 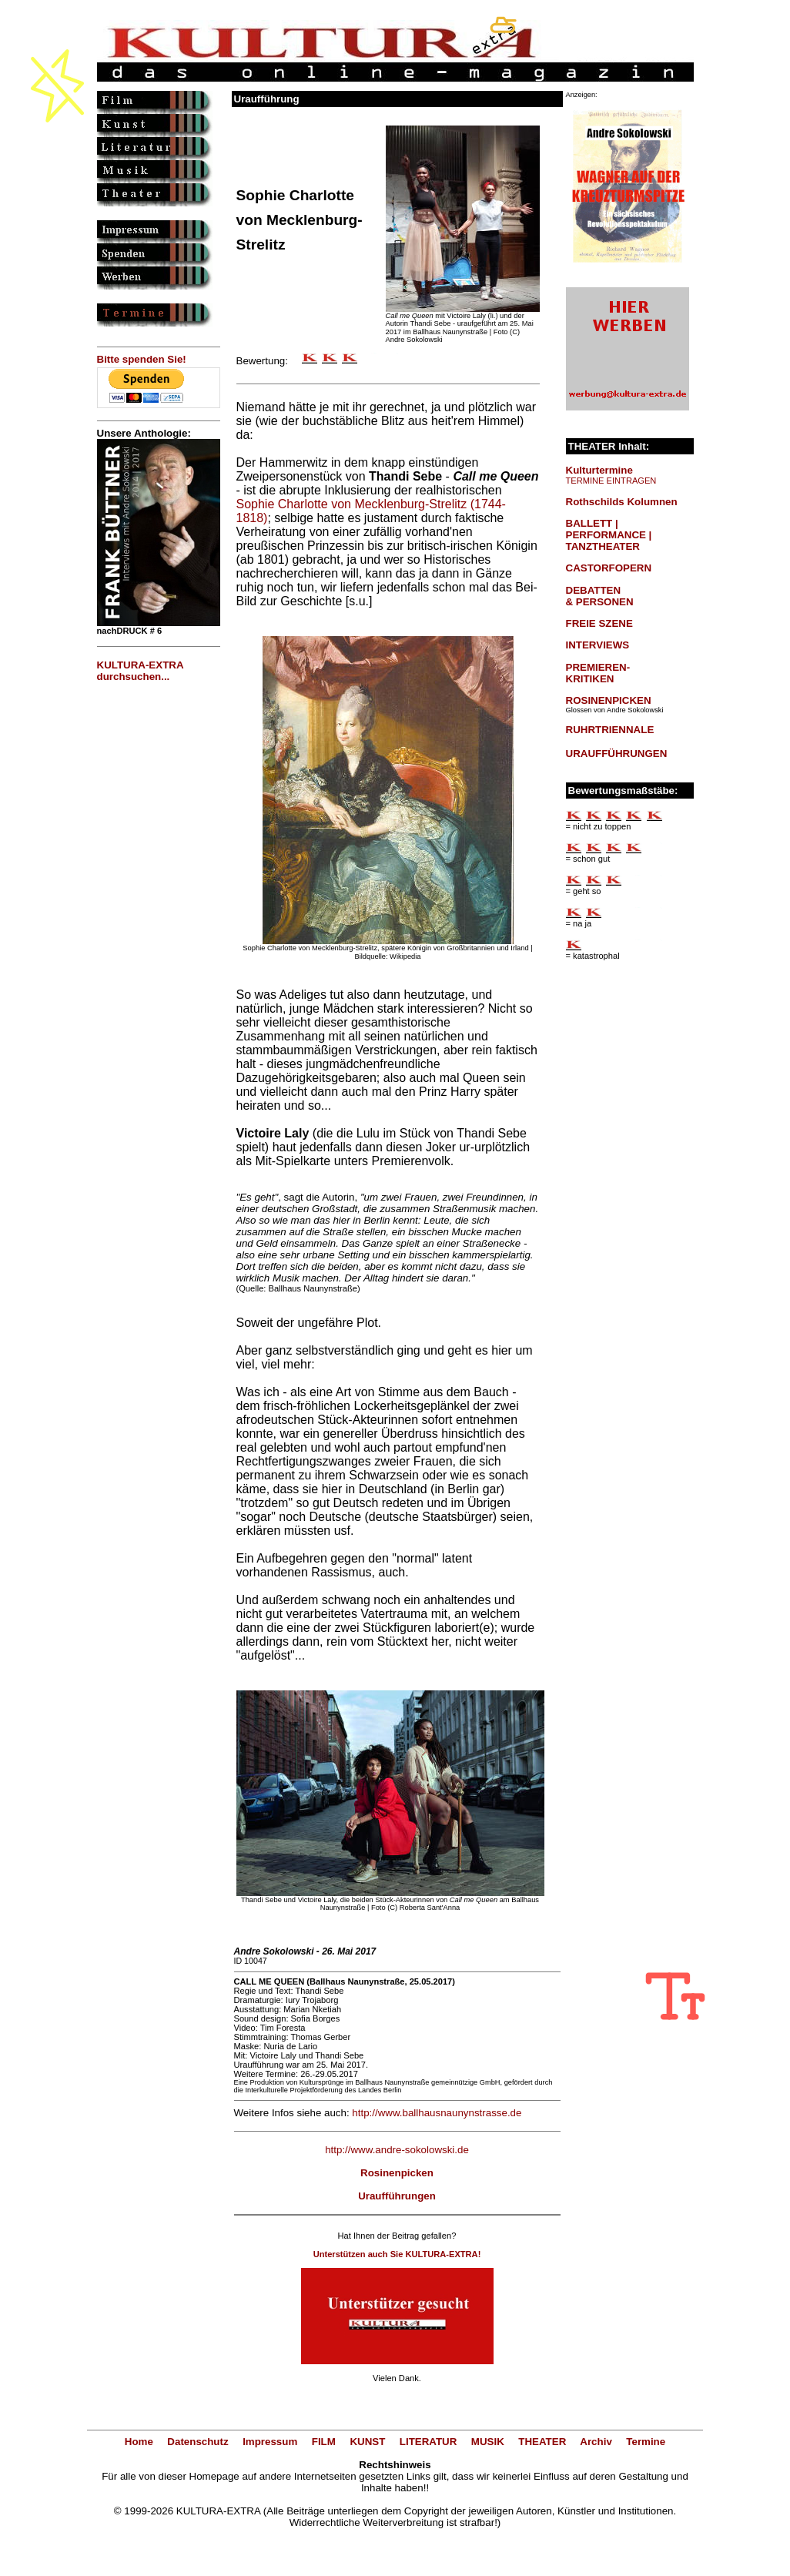 I want to click on military or defense-related feature, so click(x=504, y=24).